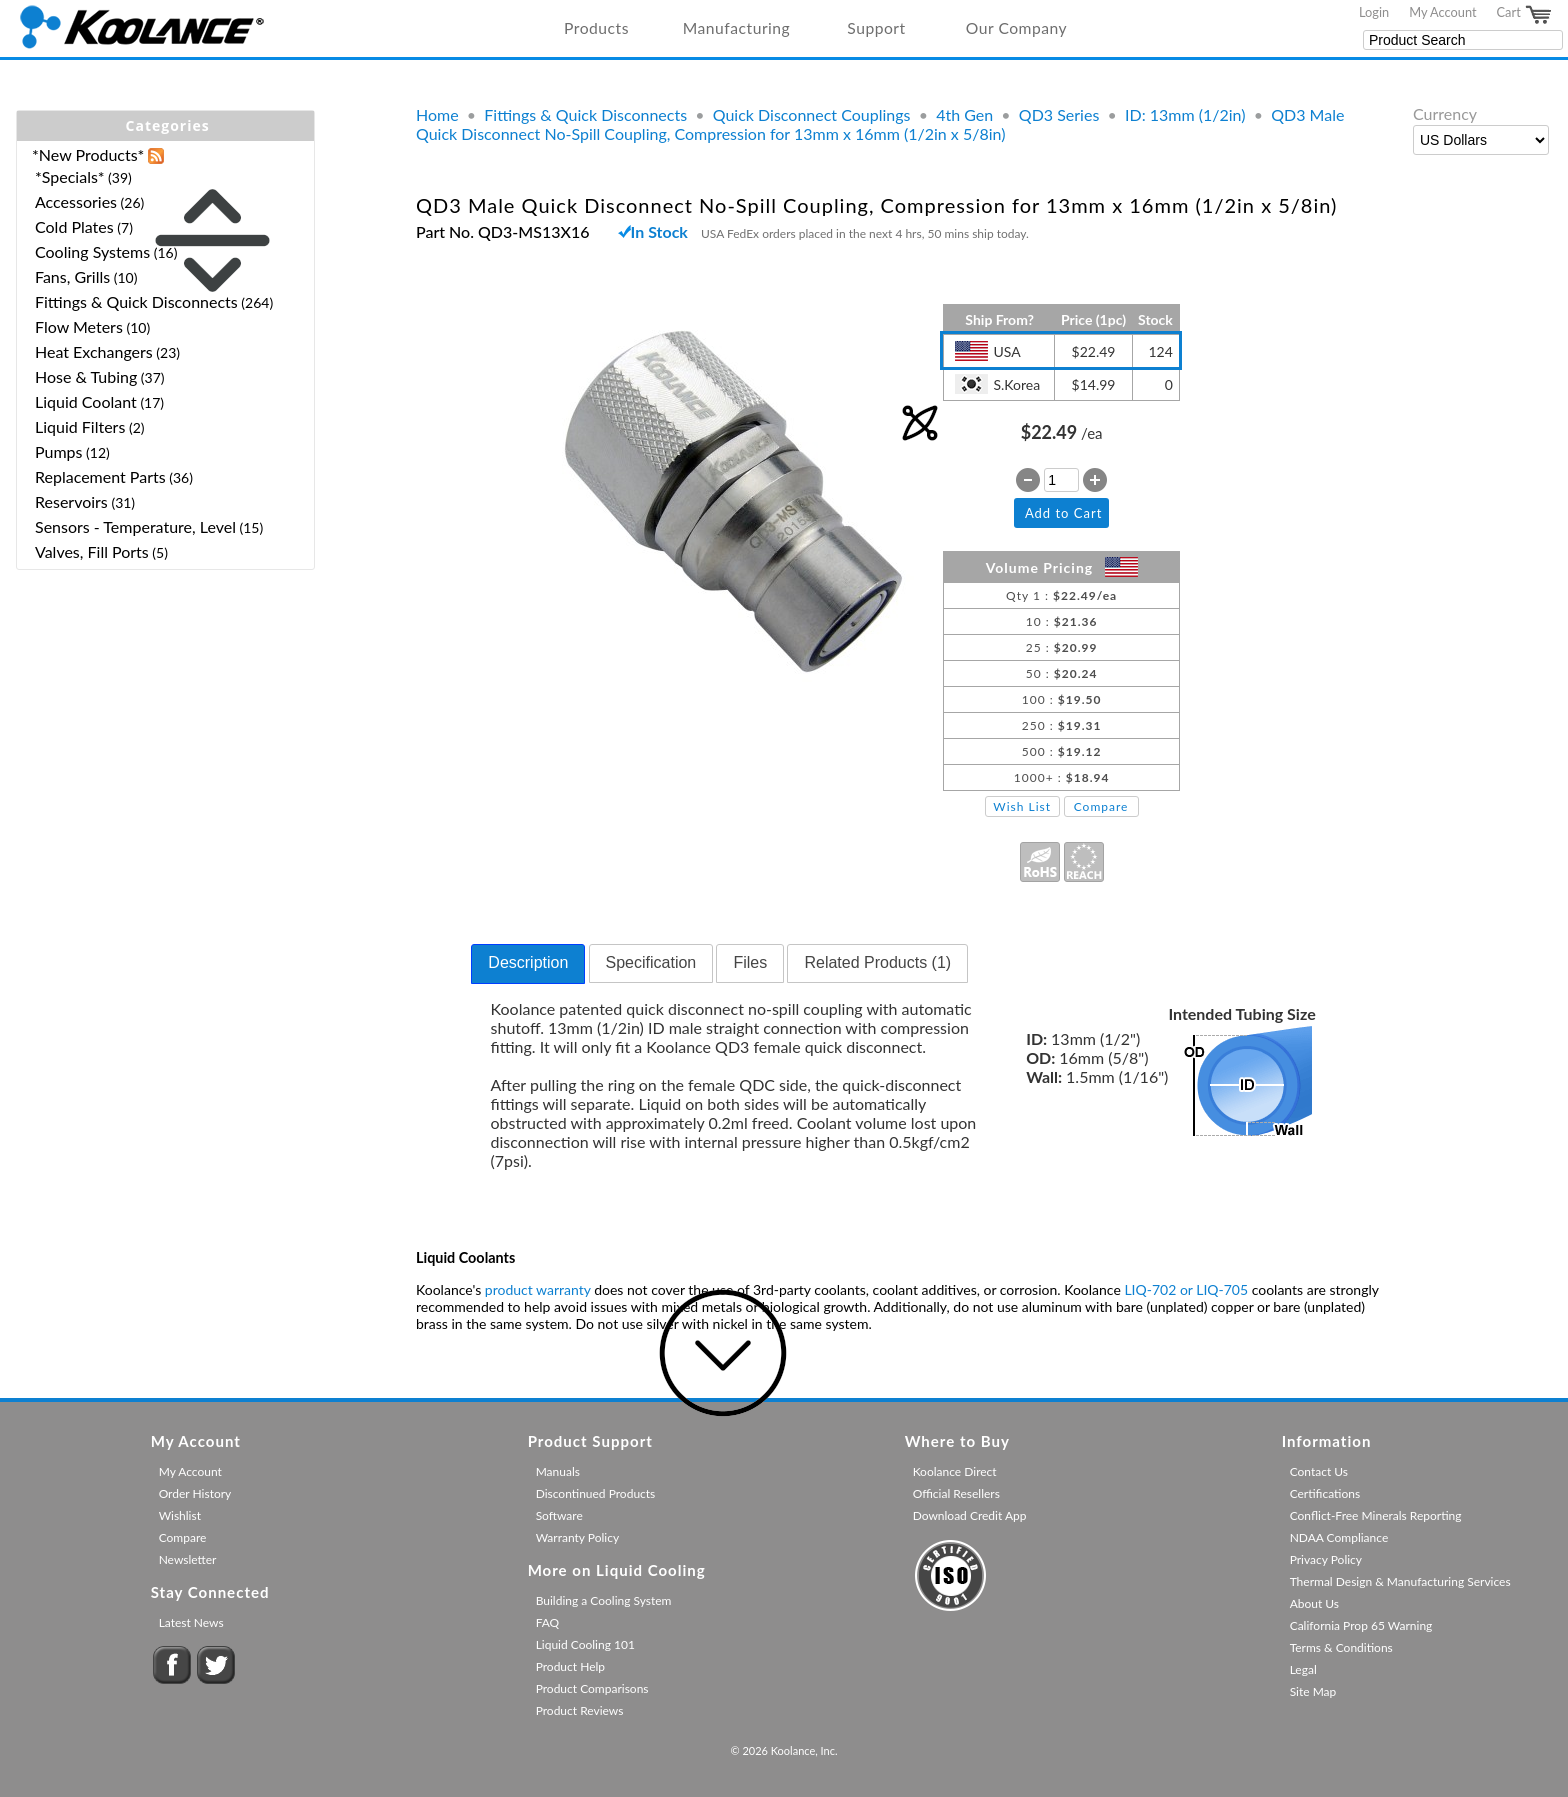 This screenshot has height=1797, width=1568. What do you see at coordinates (920, 423) in the screenshot?
I see `access kayaking or water sports activities` at bounding box center [920, 423].